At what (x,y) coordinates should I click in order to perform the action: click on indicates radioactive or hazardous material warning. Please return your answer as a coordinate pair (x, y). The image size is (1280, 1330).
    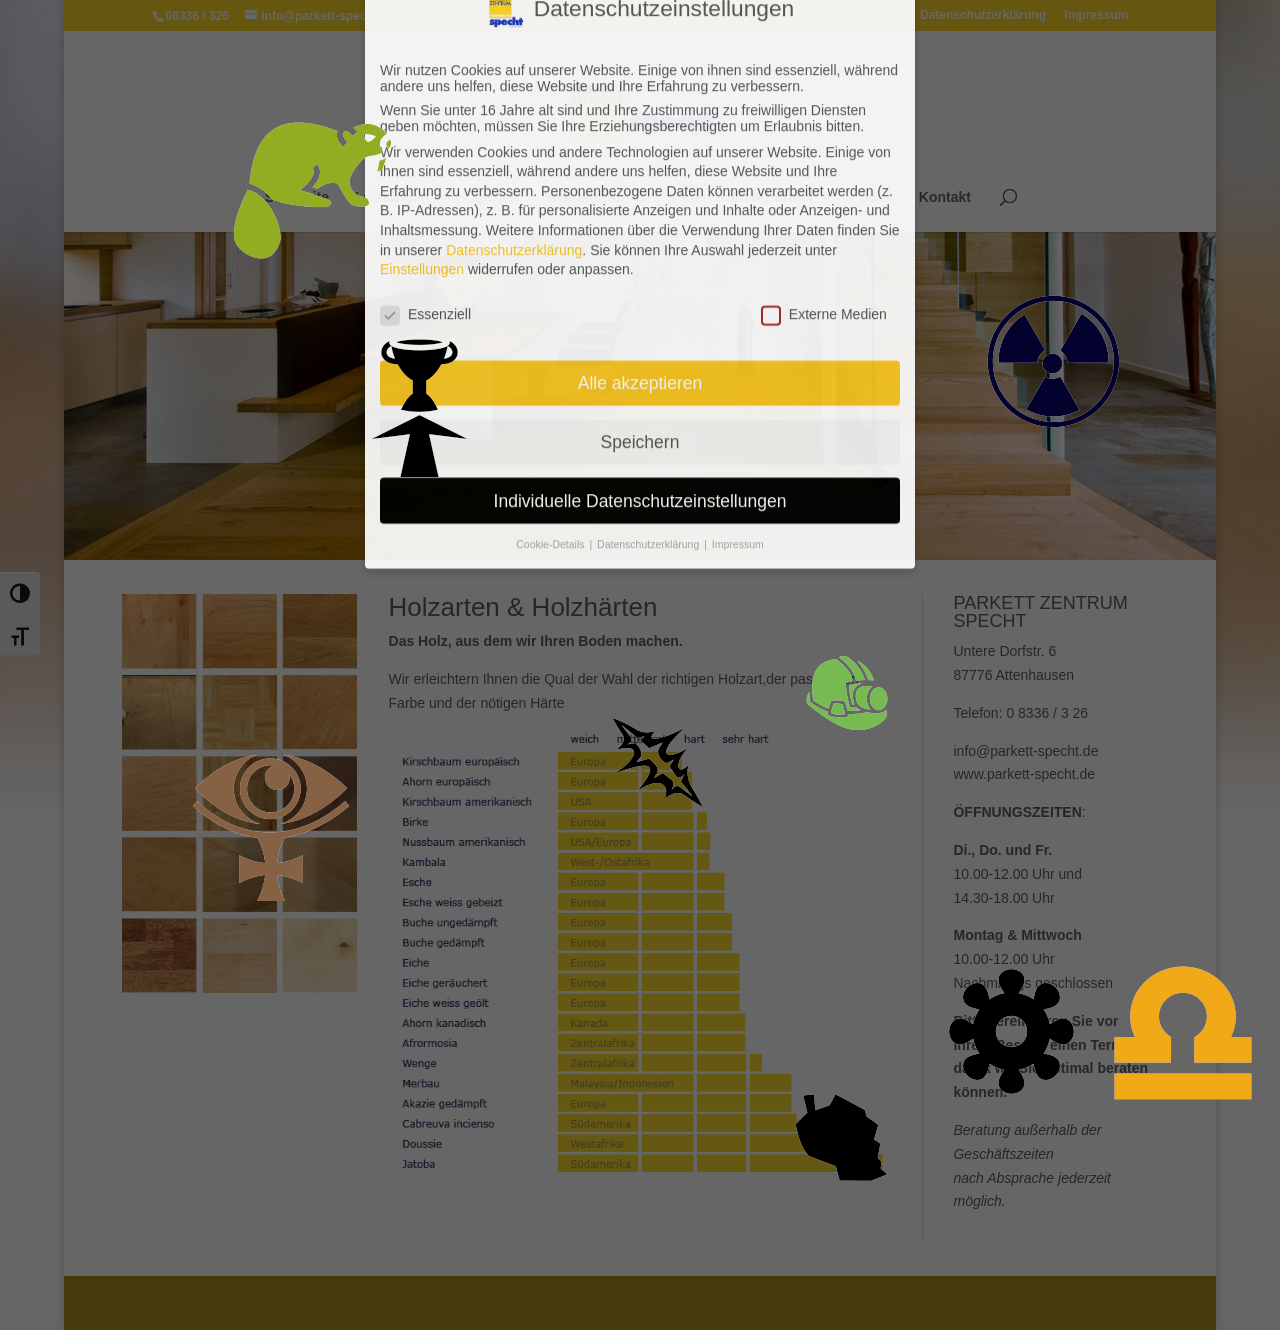
    Looking at the image, I should click on (1054, 362).